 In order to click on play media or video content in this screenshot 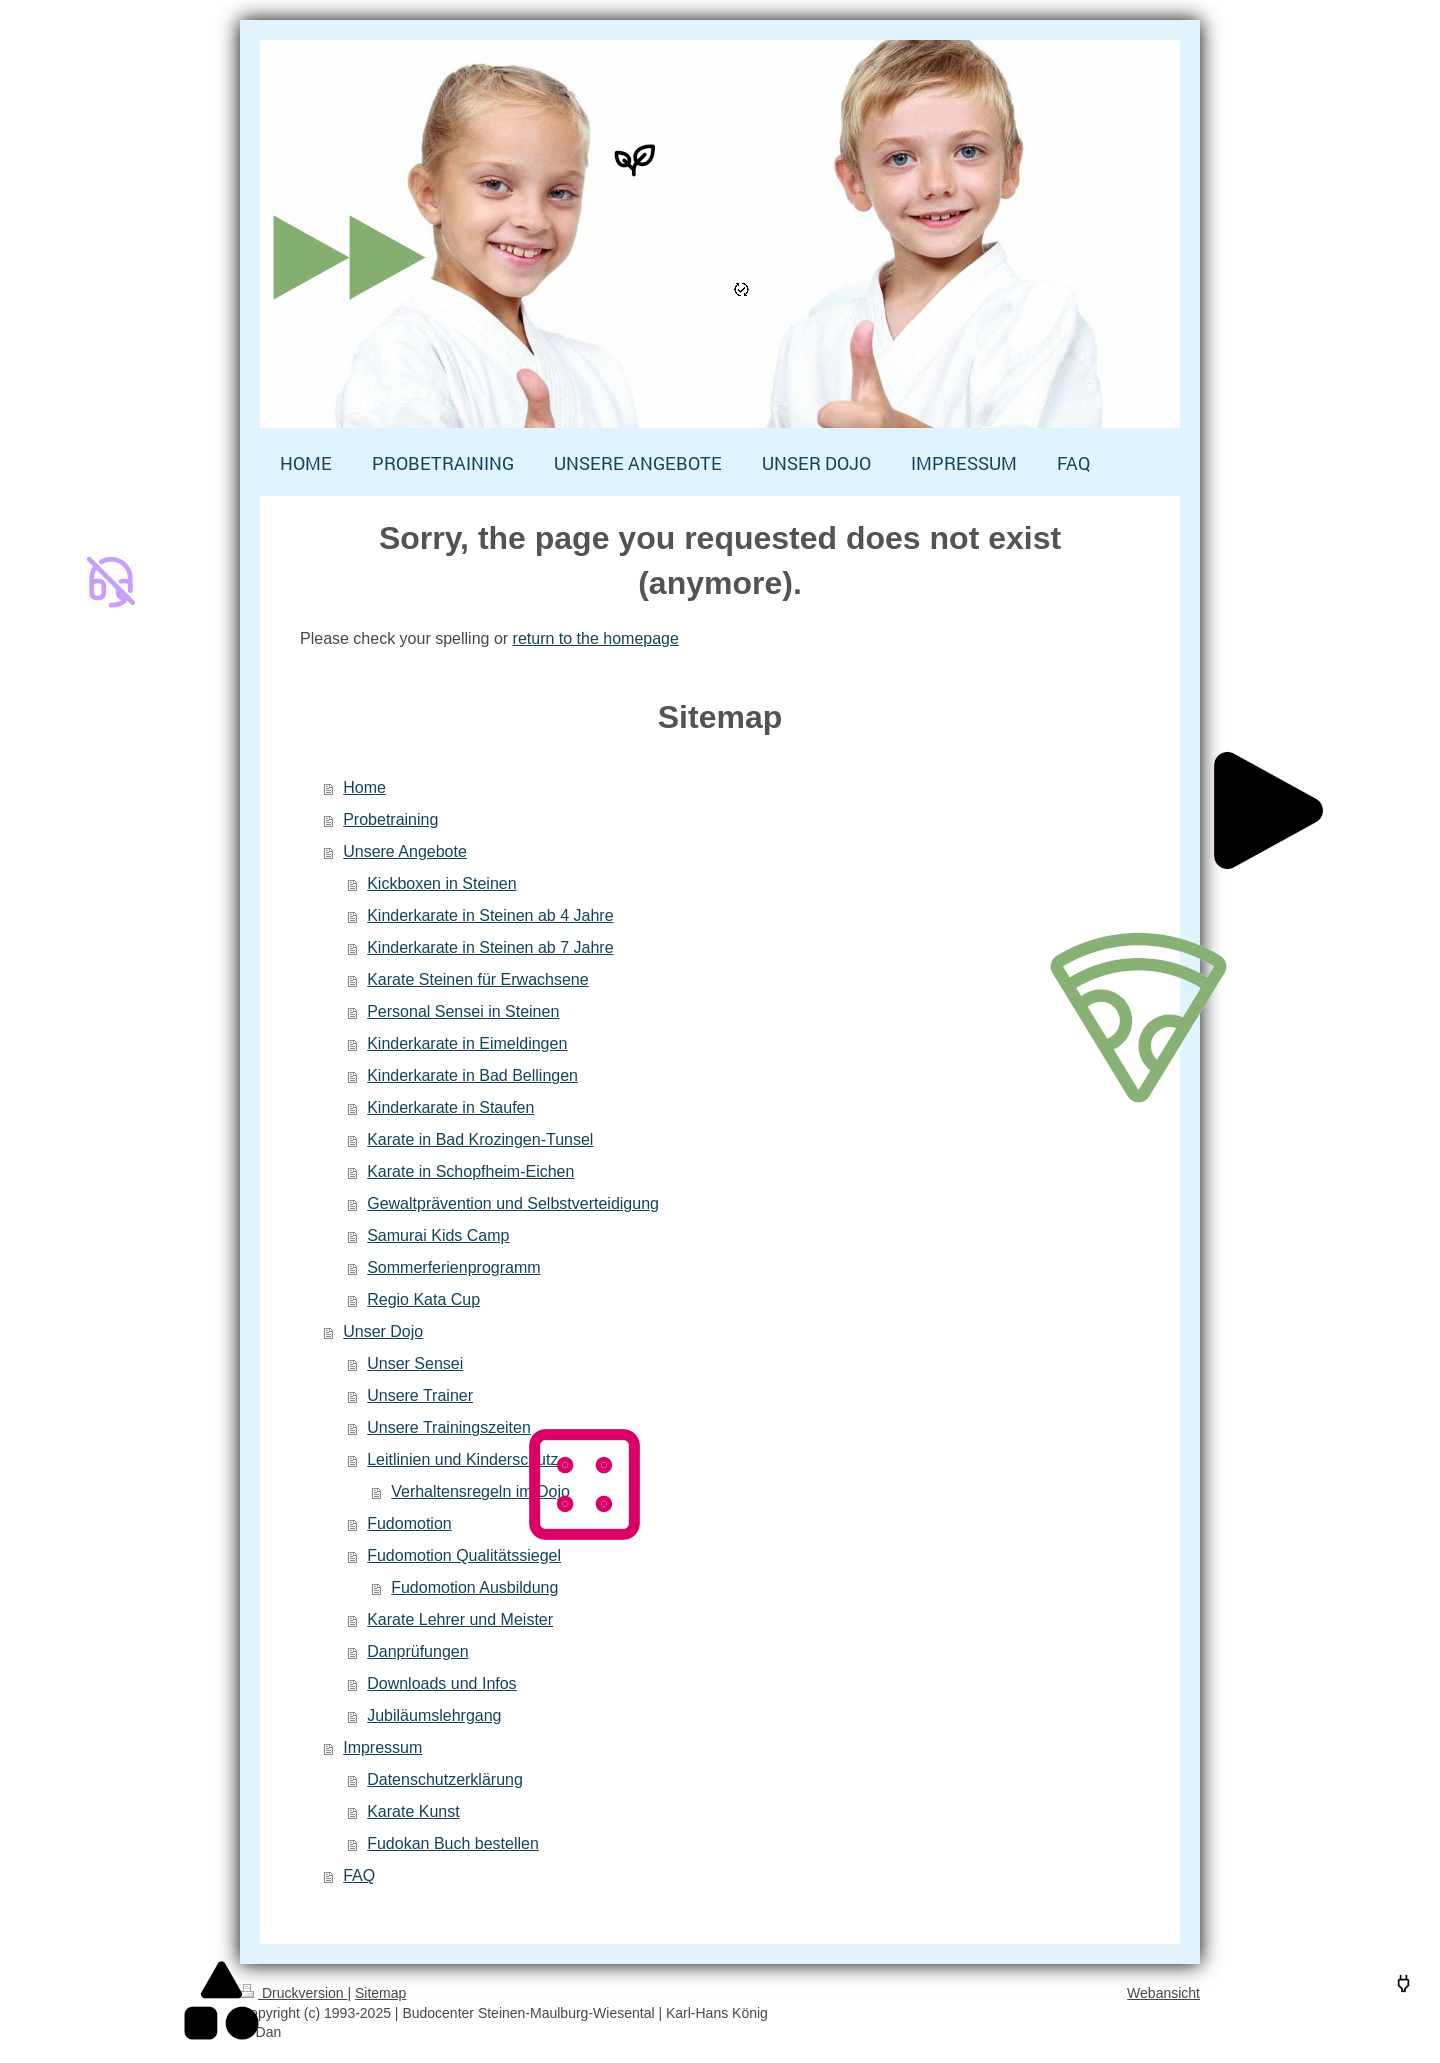, I will do `click(1267, 810)`.